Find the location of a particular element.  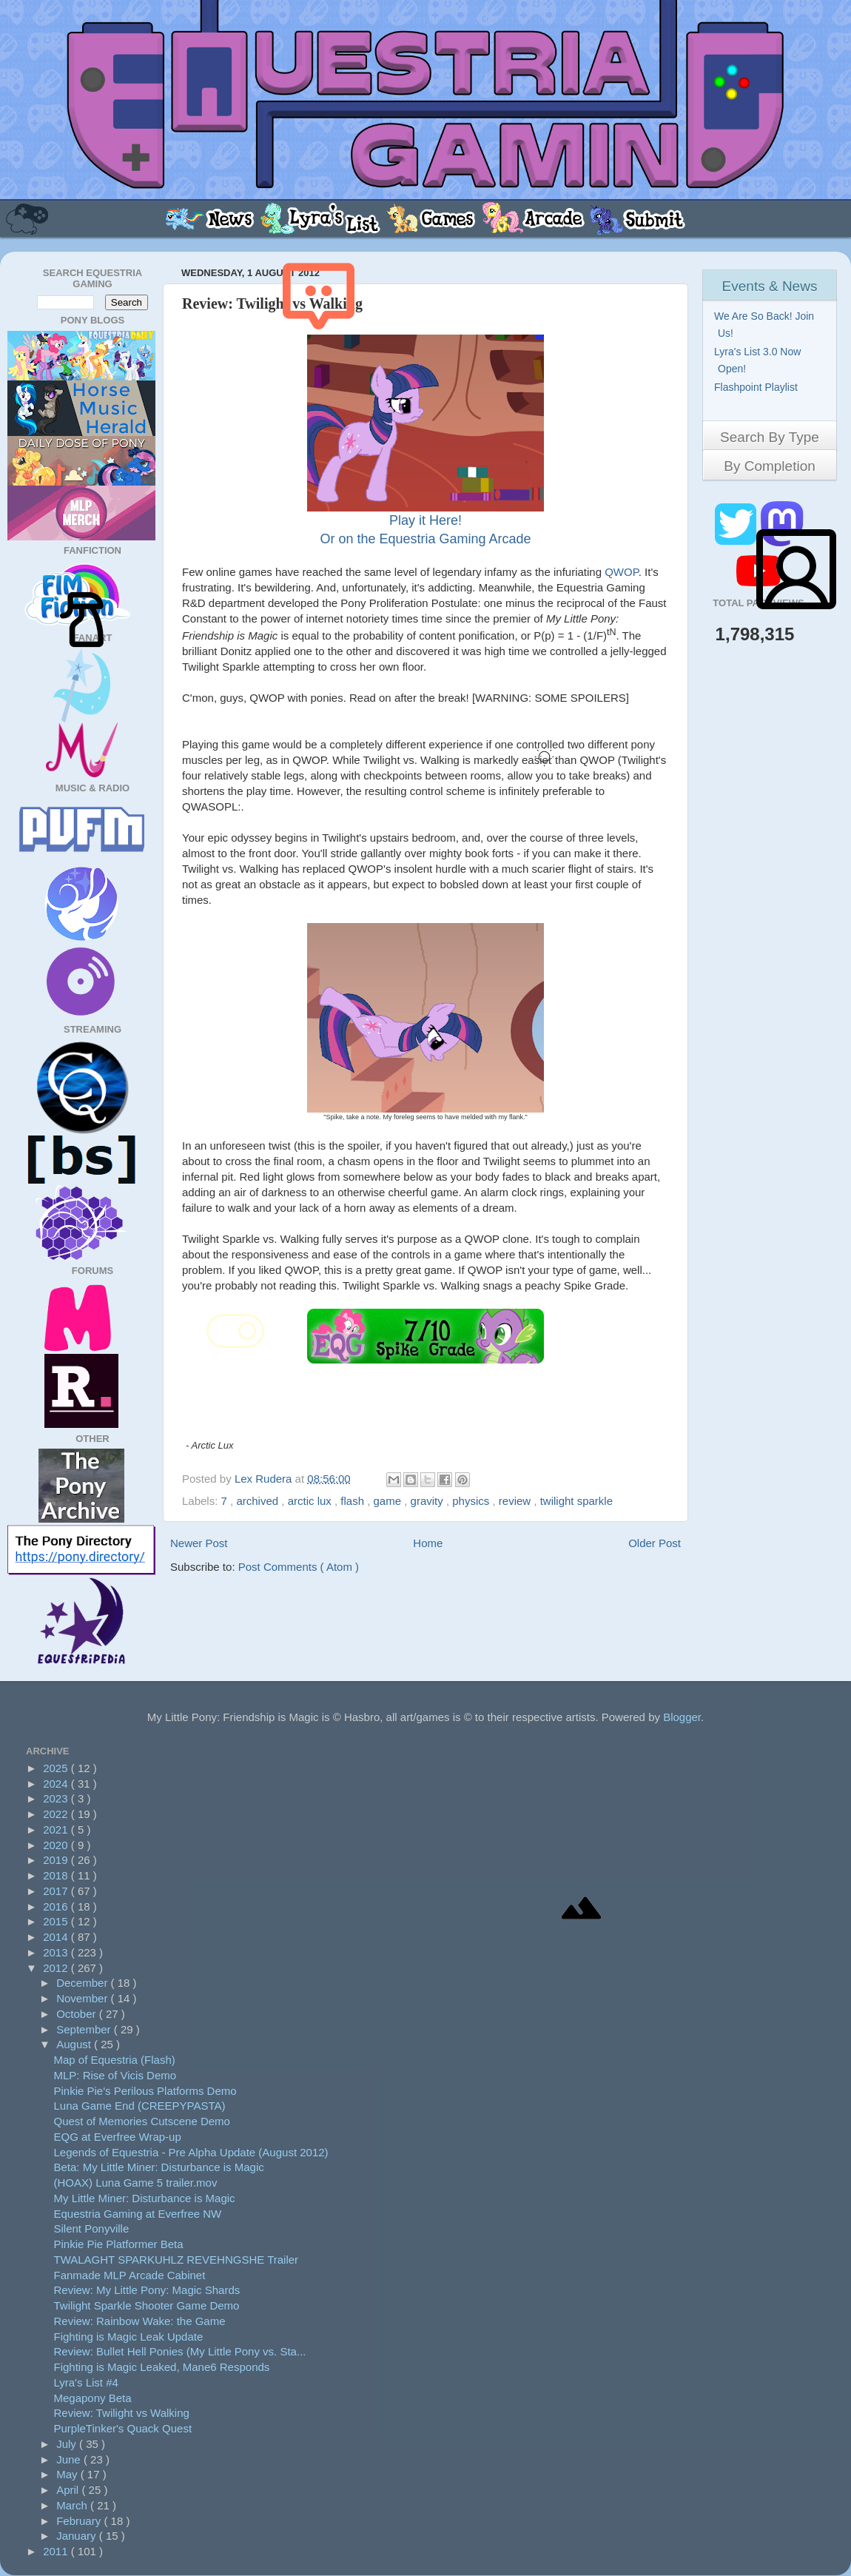

toggle switch in the on position is located at coordinates (235, 1331).